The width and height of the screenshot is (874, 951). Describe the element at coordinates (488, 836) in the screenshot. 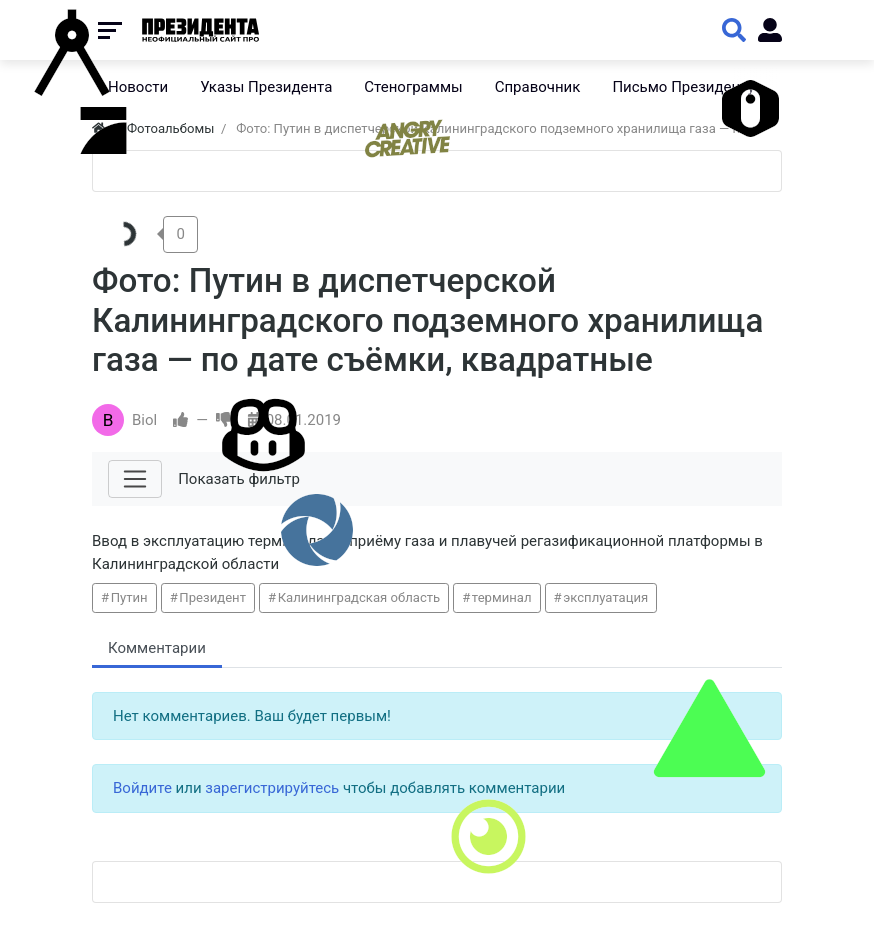

I see `view or preview content` at that location.